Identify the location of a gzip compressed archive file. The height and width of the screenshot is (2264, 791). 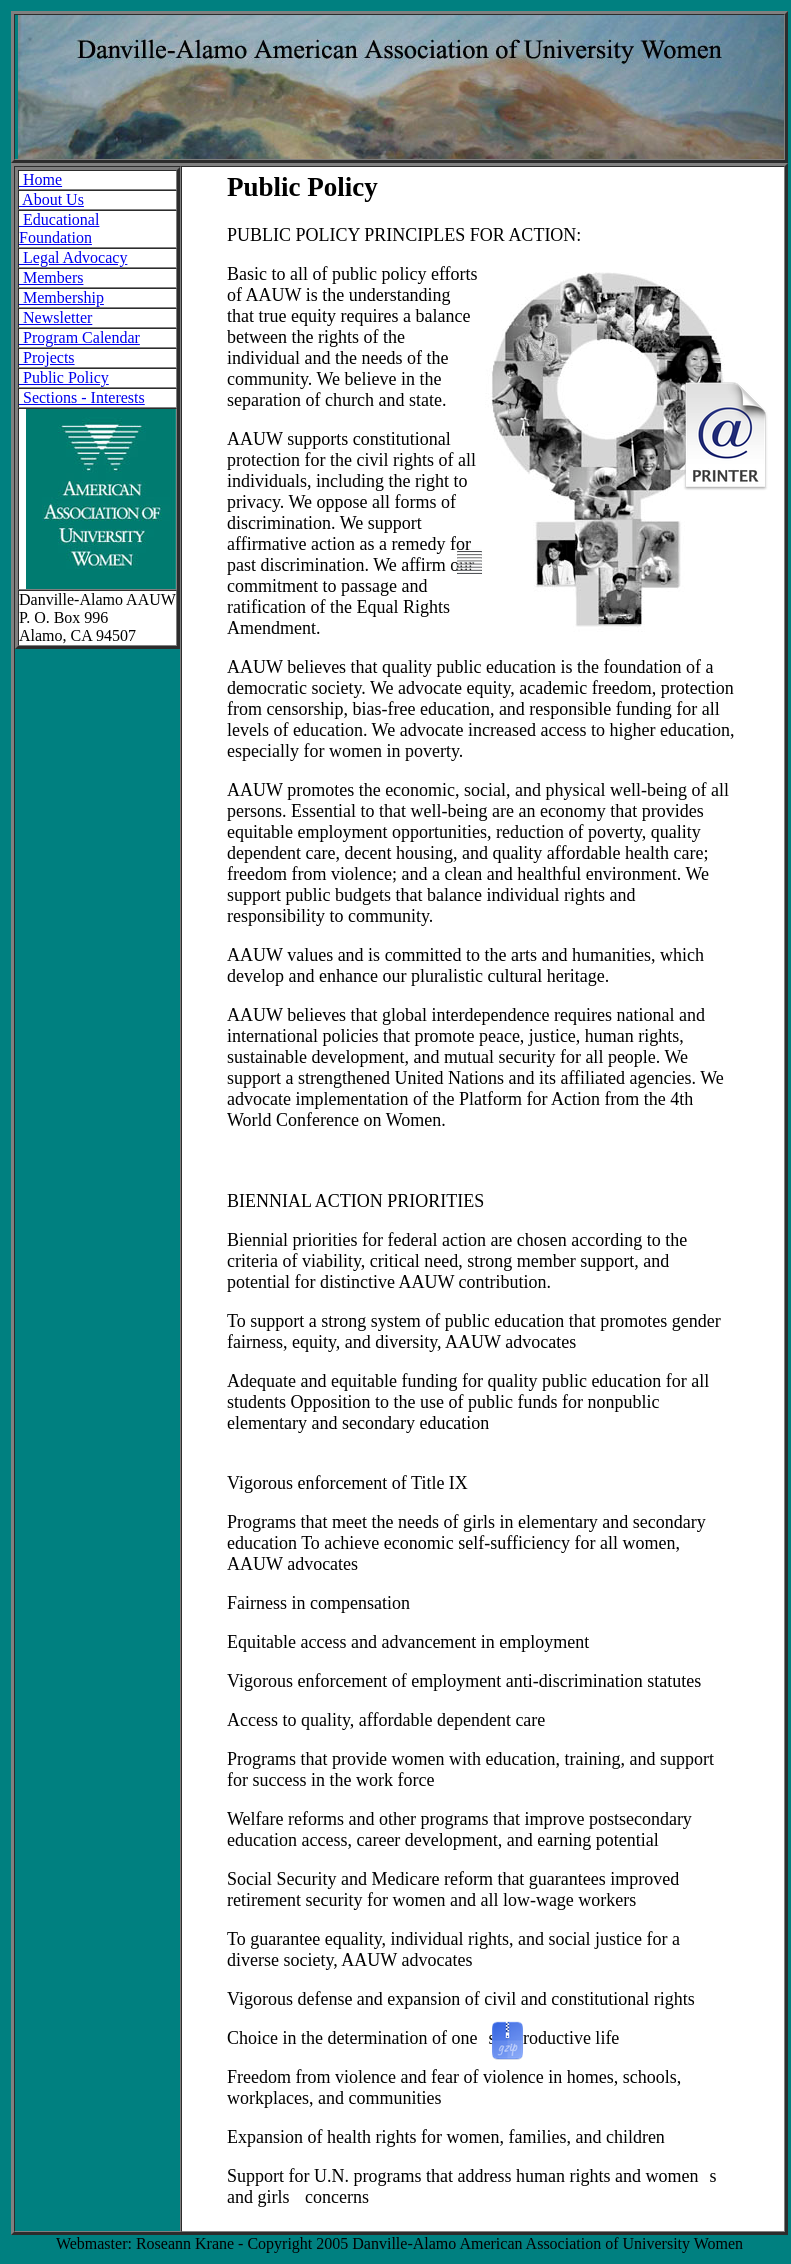
(507, 2040).